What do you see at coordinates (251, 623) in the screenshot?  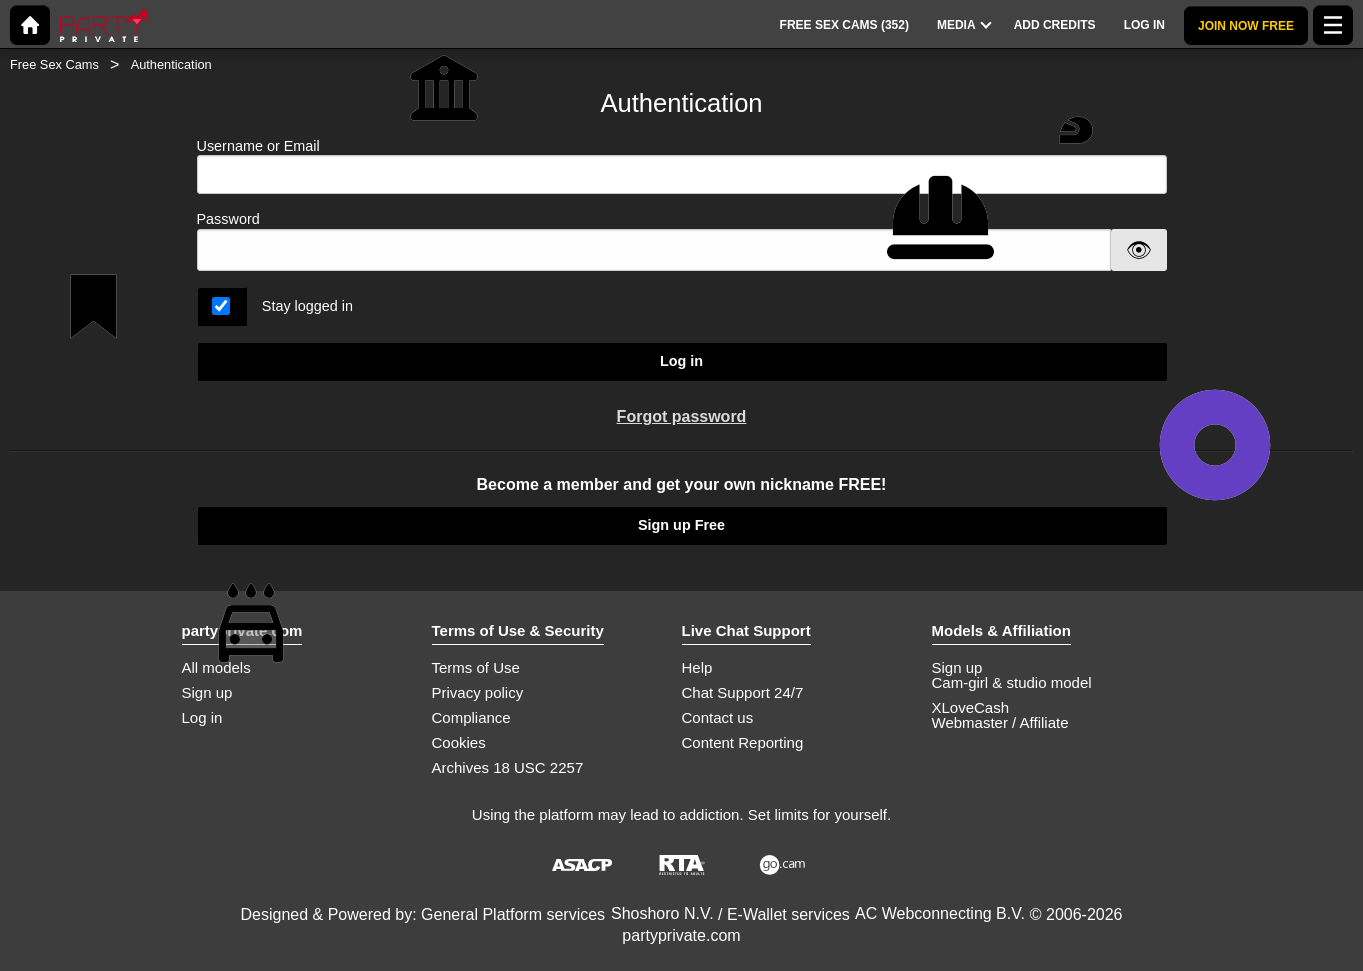 I see `find nearby car wash locations` at bounding box center [251, 623].